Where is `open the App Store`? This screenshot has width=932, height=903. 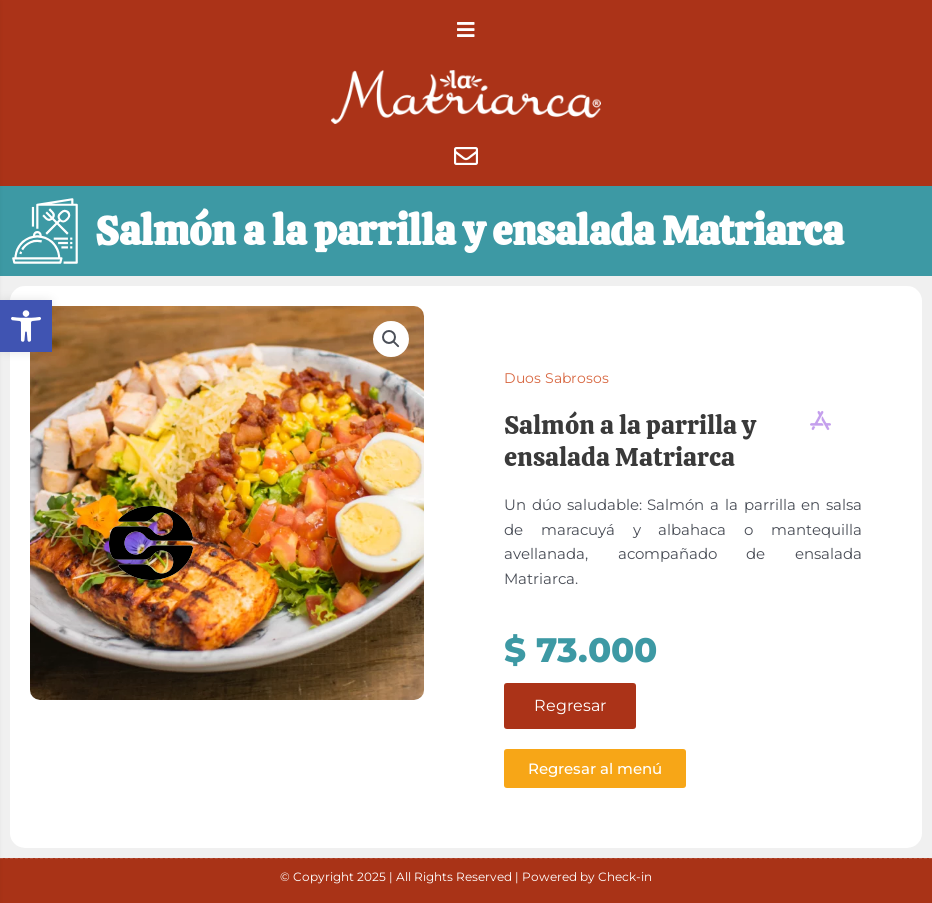
open the App Store is located at coordinates (820, 420).